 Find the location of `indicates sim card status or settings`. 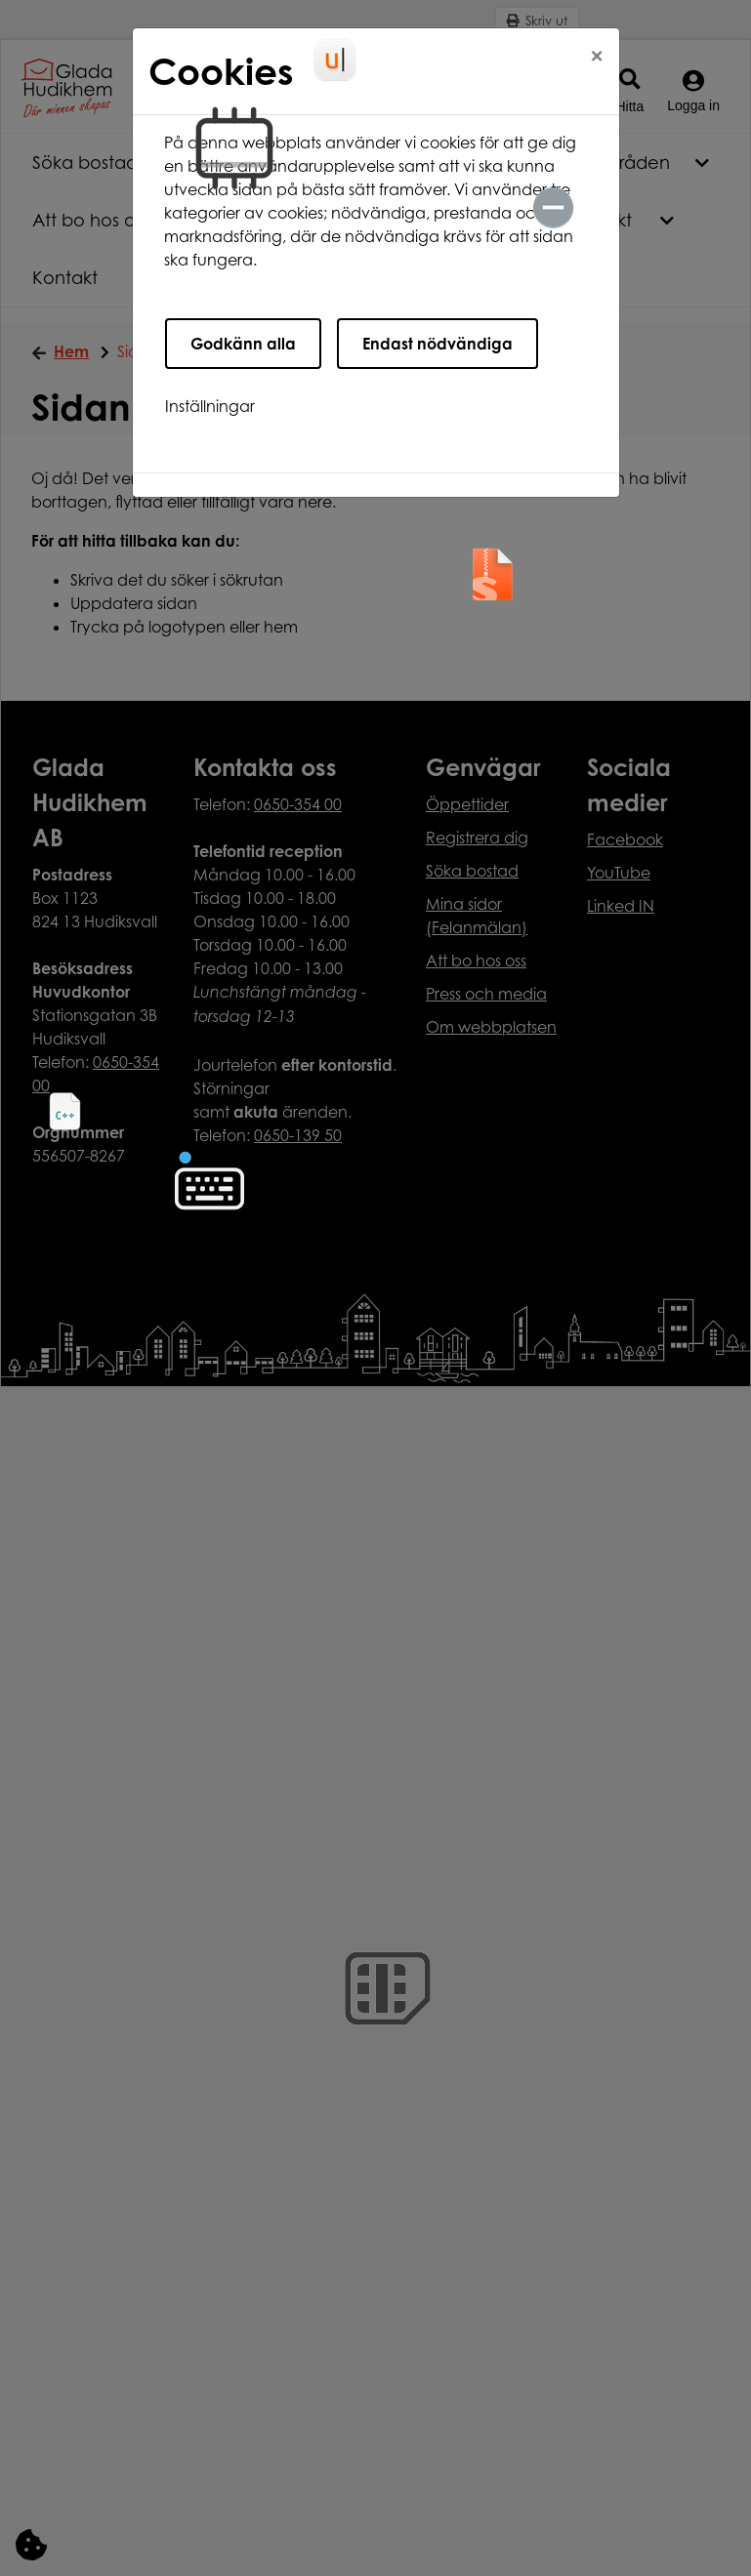

indicates sim card status or settings is located at coordinates (388, 1988).